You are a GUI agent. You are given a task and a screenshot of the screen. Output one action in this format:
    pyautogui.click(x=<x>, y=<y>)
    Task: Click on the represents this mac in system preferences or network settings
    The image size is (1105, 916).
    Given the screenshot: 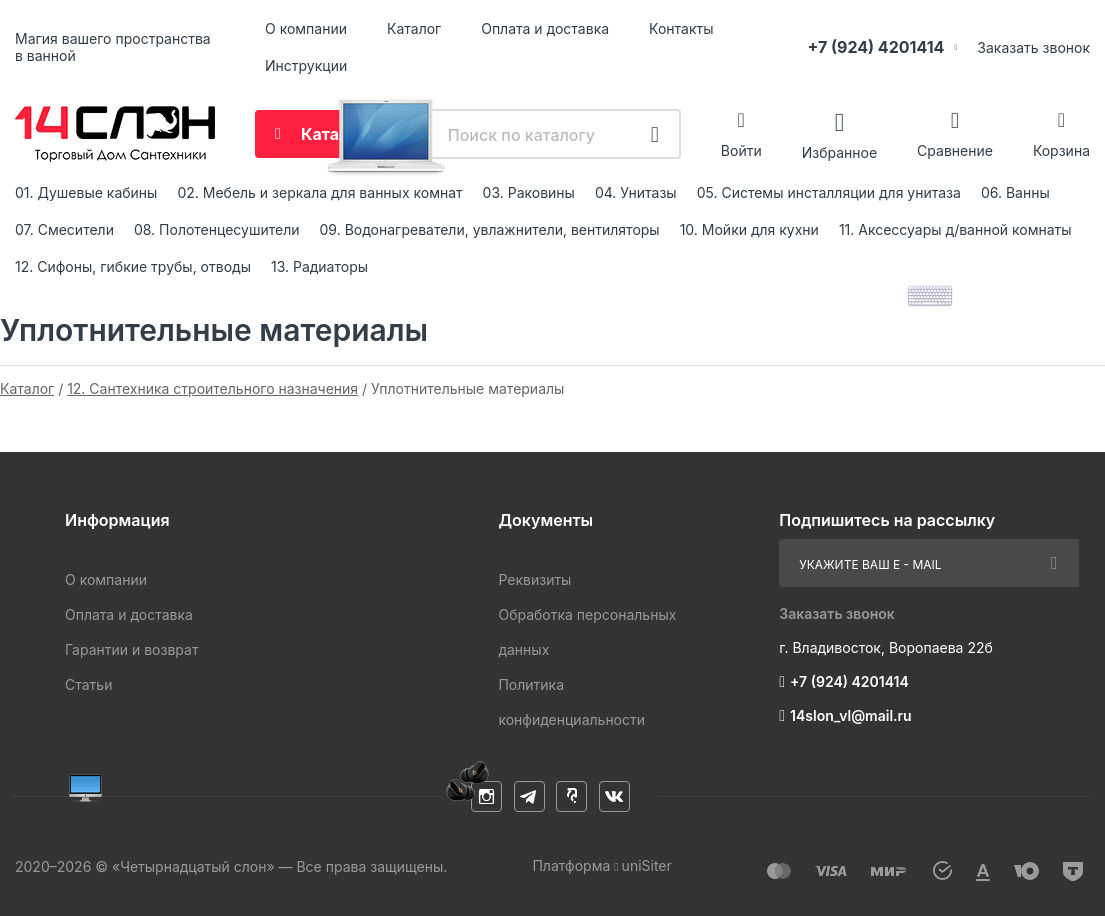 What is the action you would take?
    pyautogui.click(x=85, y=786)
    